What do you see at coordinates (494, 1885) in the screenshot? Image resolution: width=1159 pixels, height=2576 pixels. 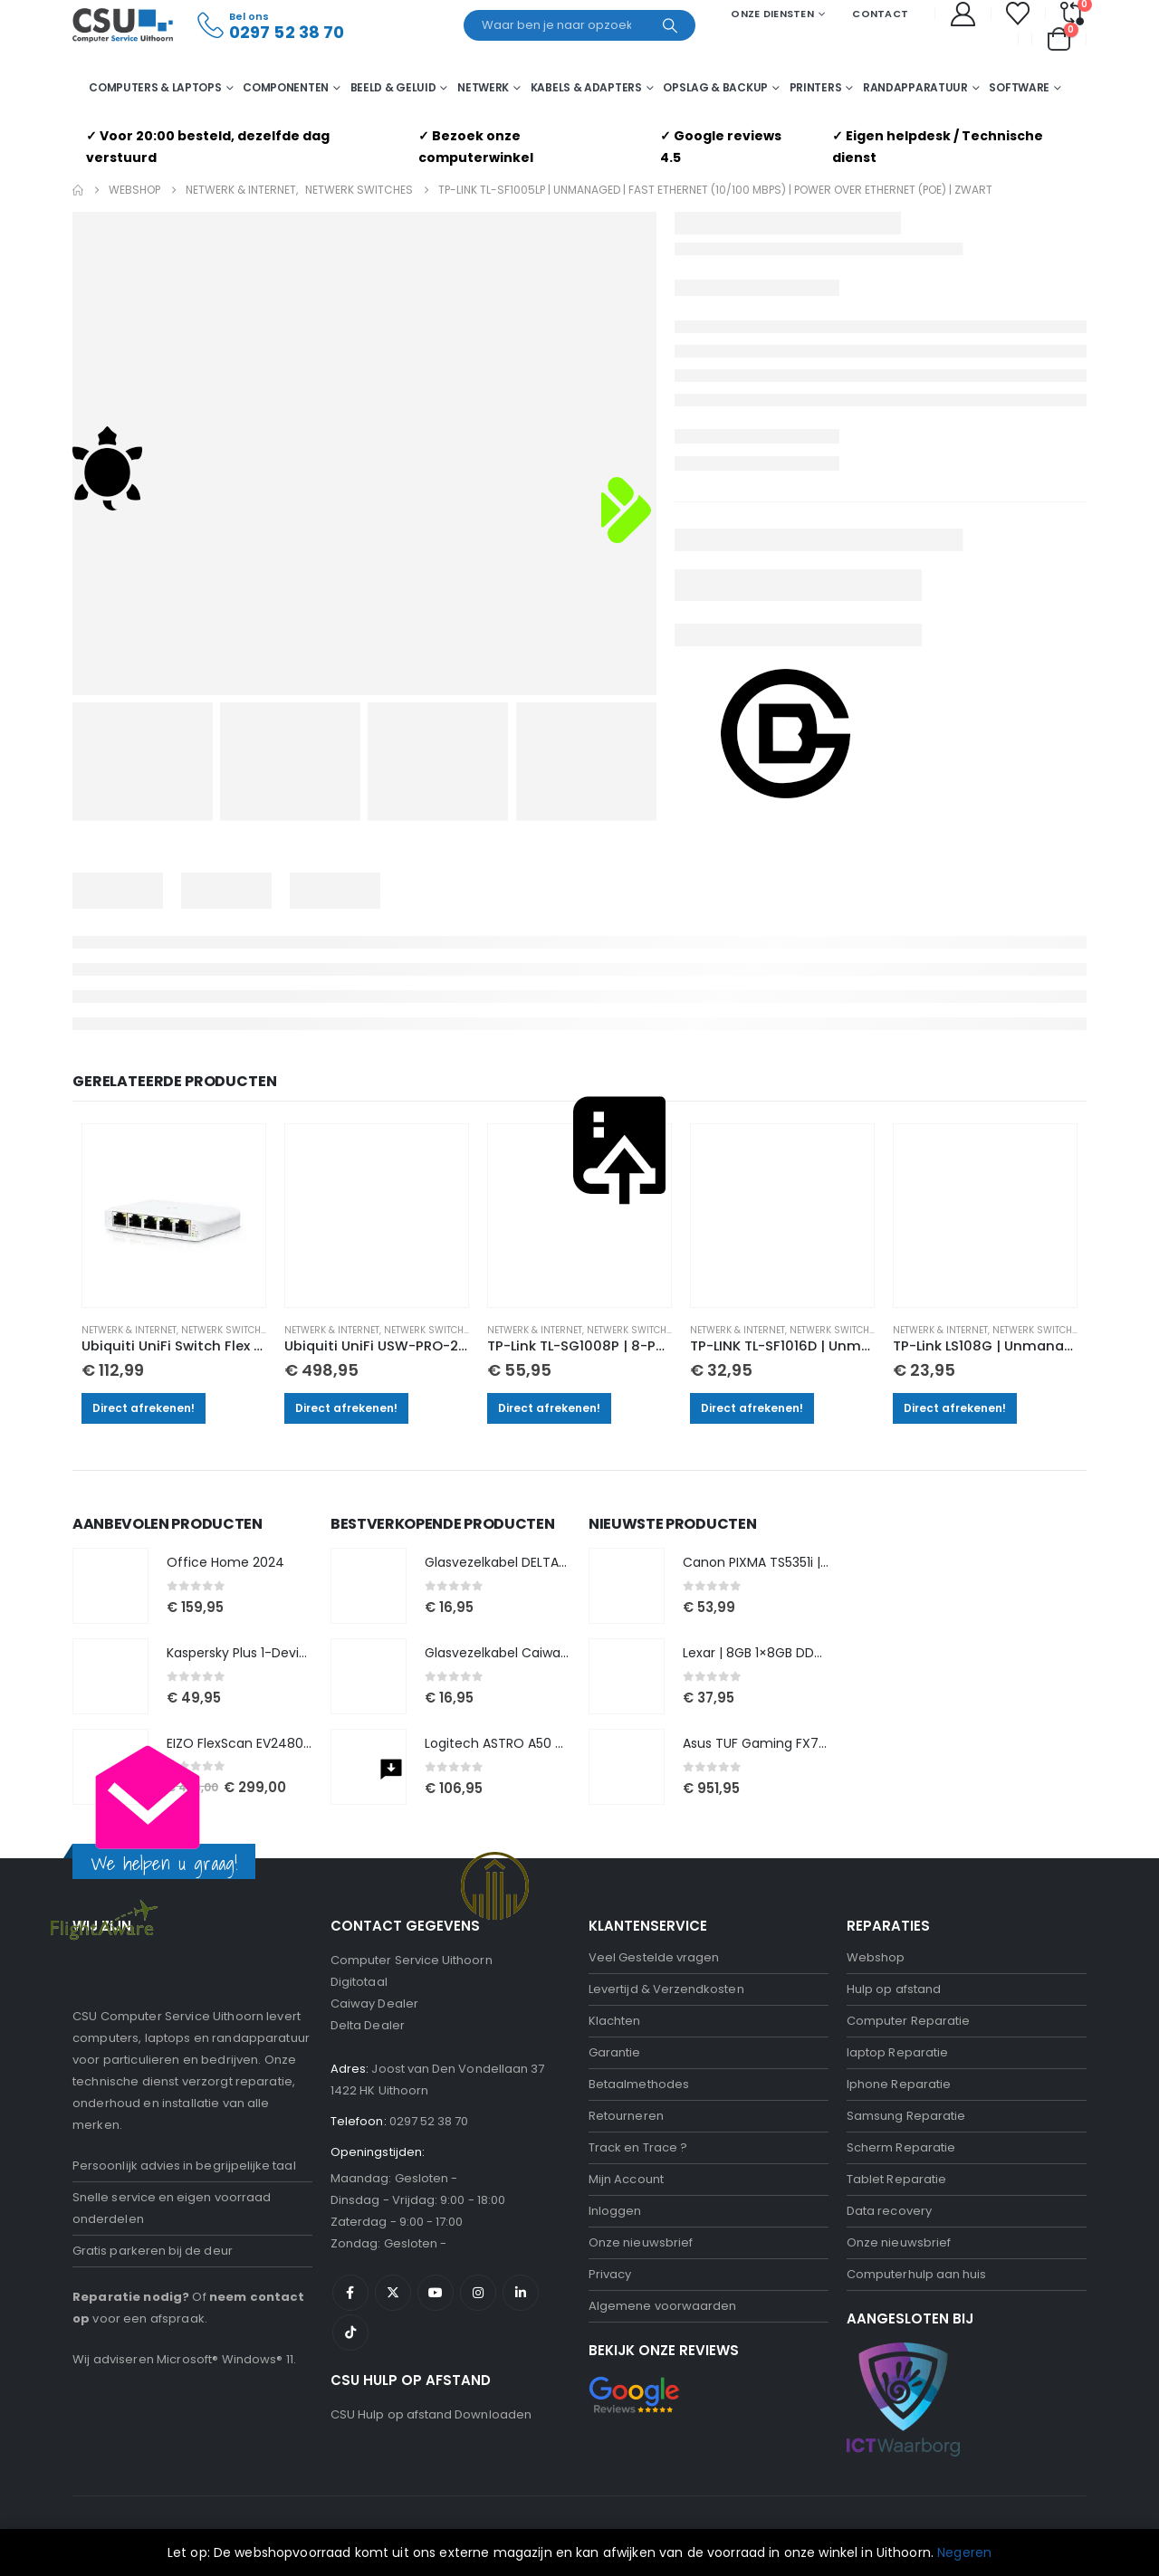 I see `boehringer ingelheim company logo` at bounding box center [494, 1885].